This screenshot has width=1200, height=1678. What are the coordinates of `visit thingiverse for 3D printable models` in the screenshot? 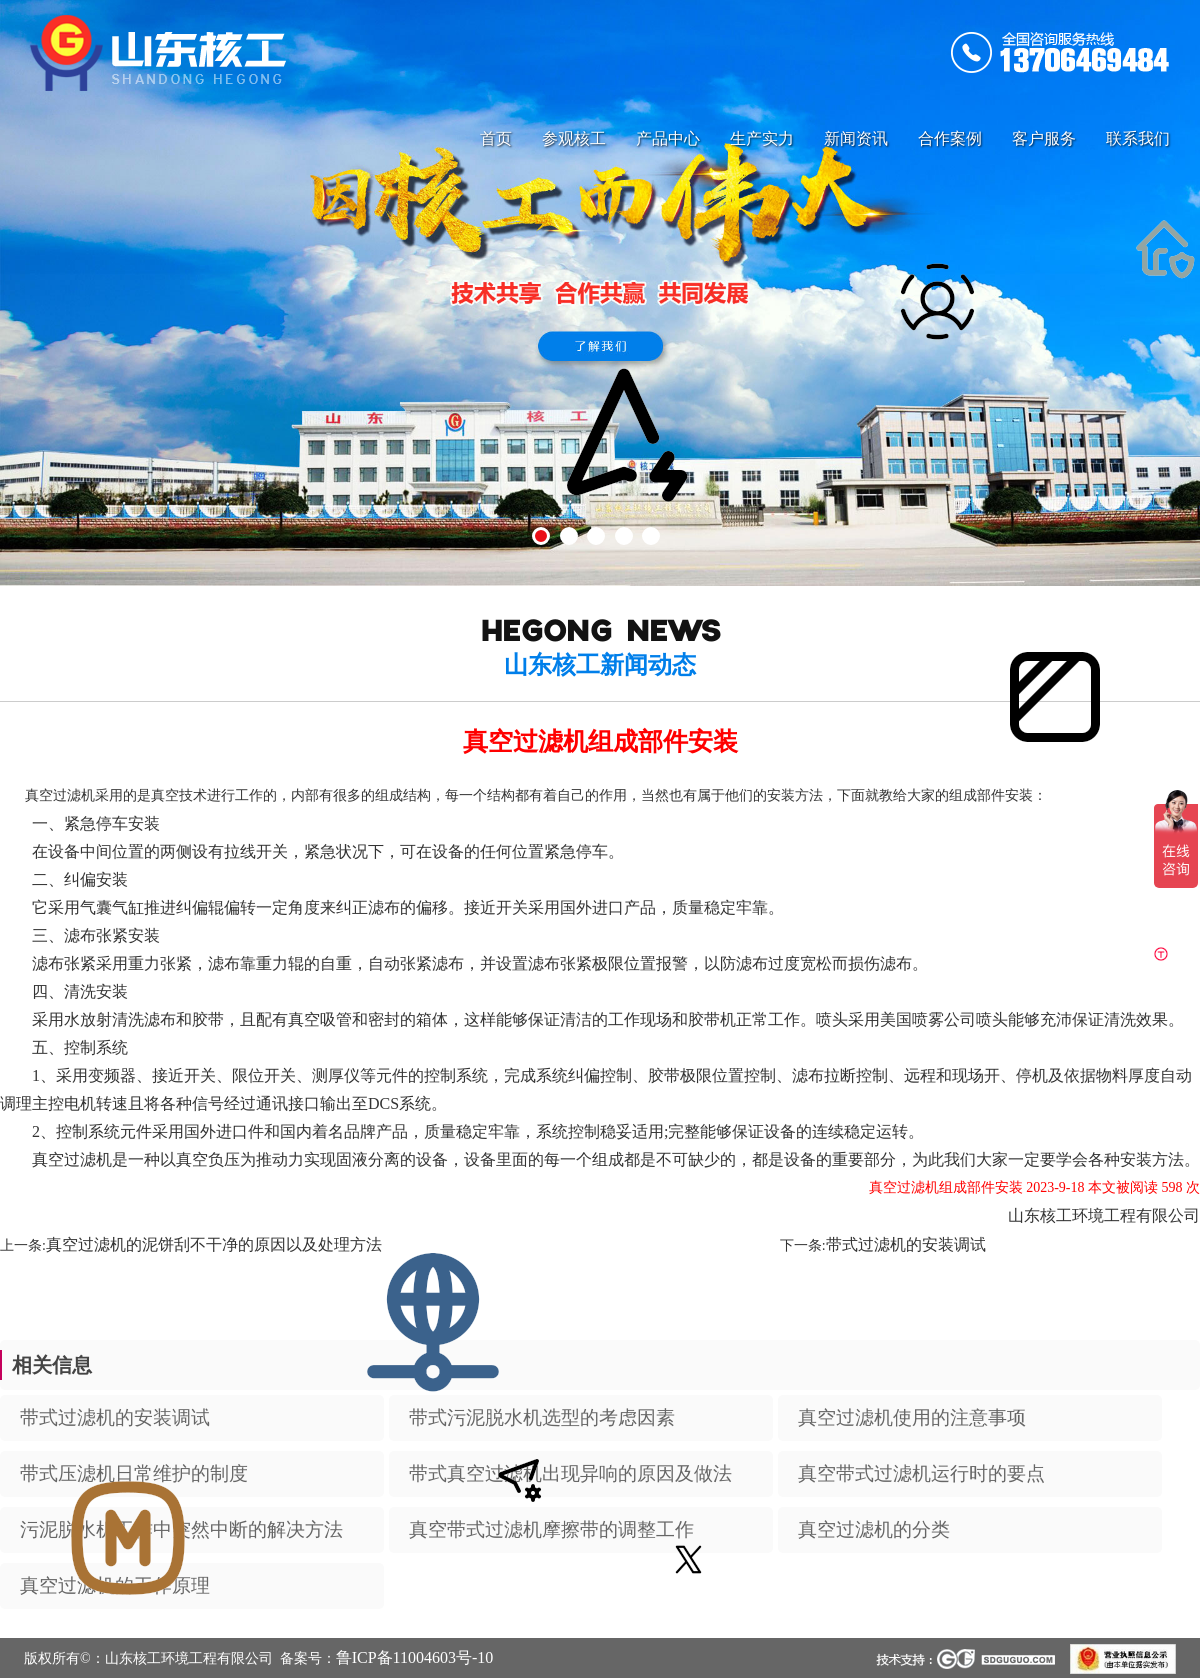 It's located at (1161, 954).